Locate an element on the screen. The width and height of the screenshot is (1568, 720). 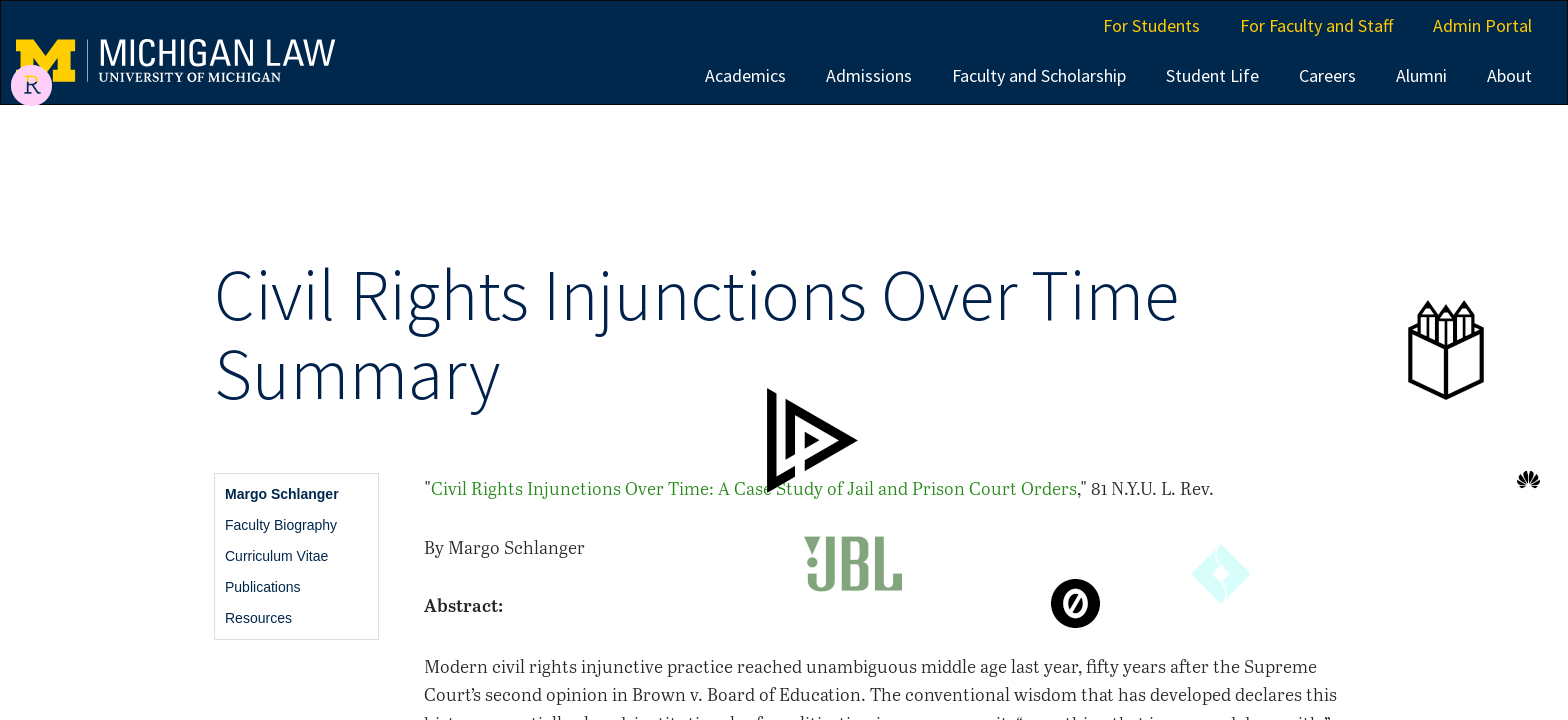
indicates content is in the public domain (CC0 license) is located at coordinates (1075, 603).